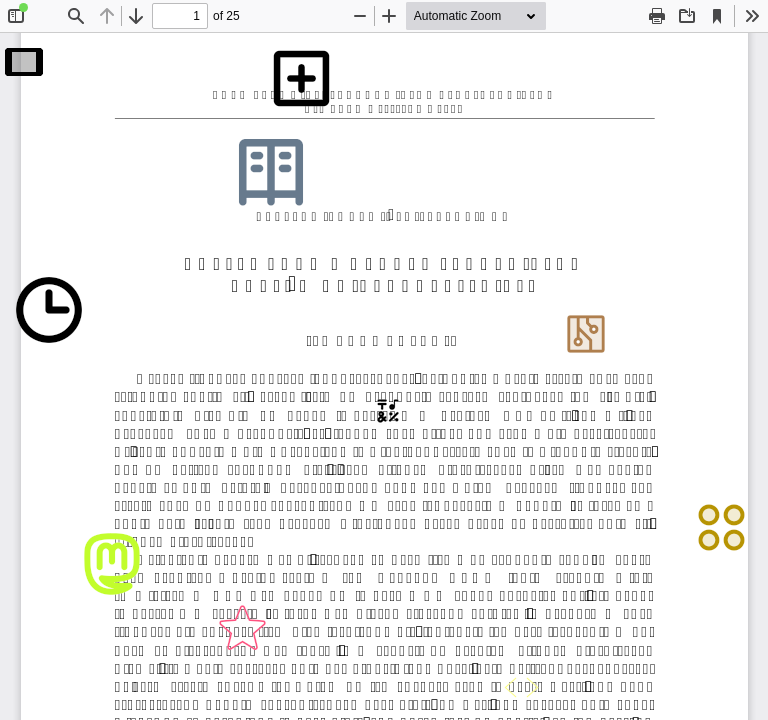 Image resolution: width=768 pixels, height=720 pixels. I want to click on open Mastodon app, so click(112, 564).